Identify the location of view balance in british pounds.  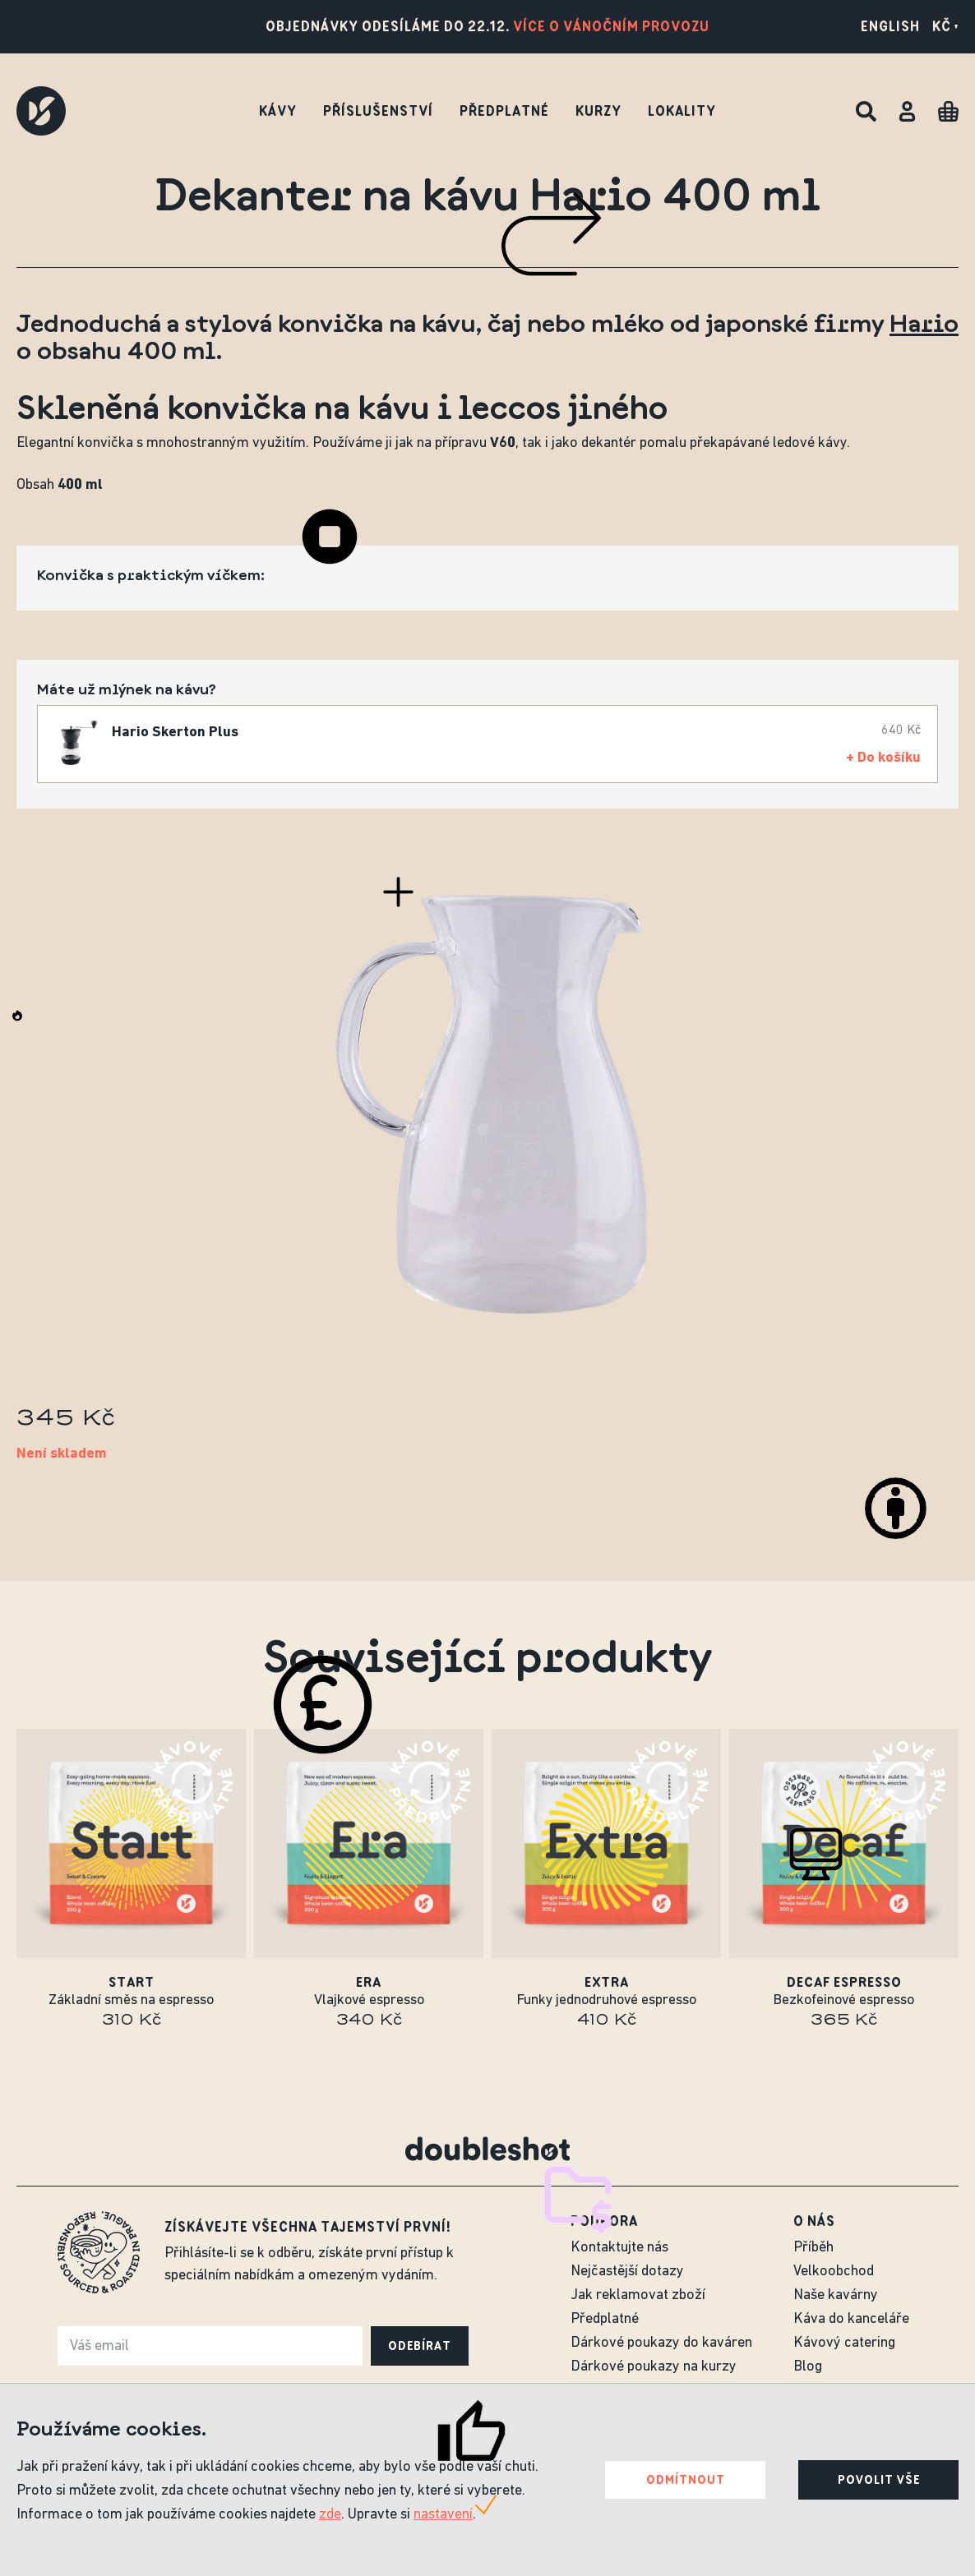
(322, 1704).